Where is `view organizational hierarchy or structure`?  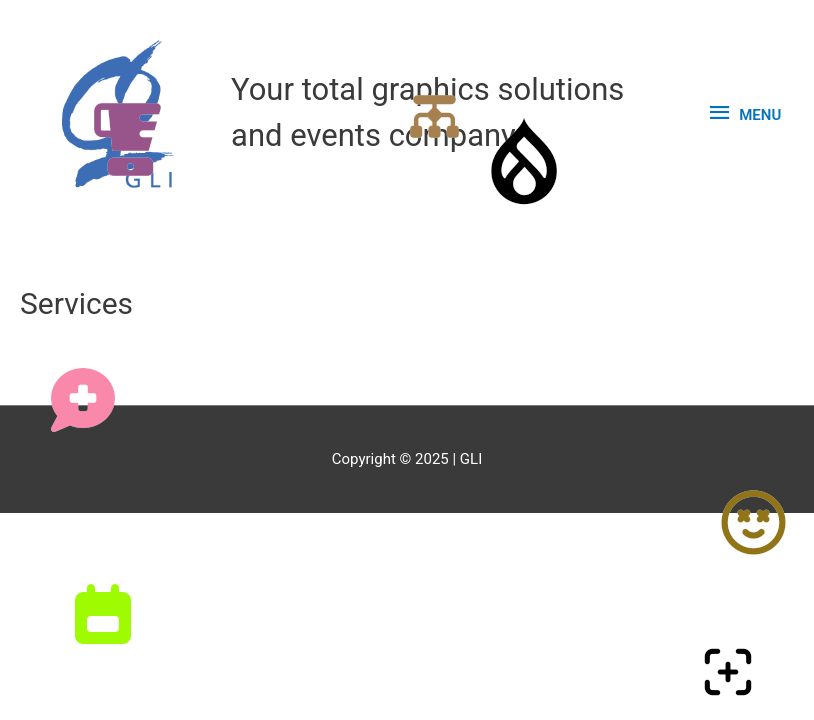
view organizational hierarchy or structure is located at coordinates (434, 116).